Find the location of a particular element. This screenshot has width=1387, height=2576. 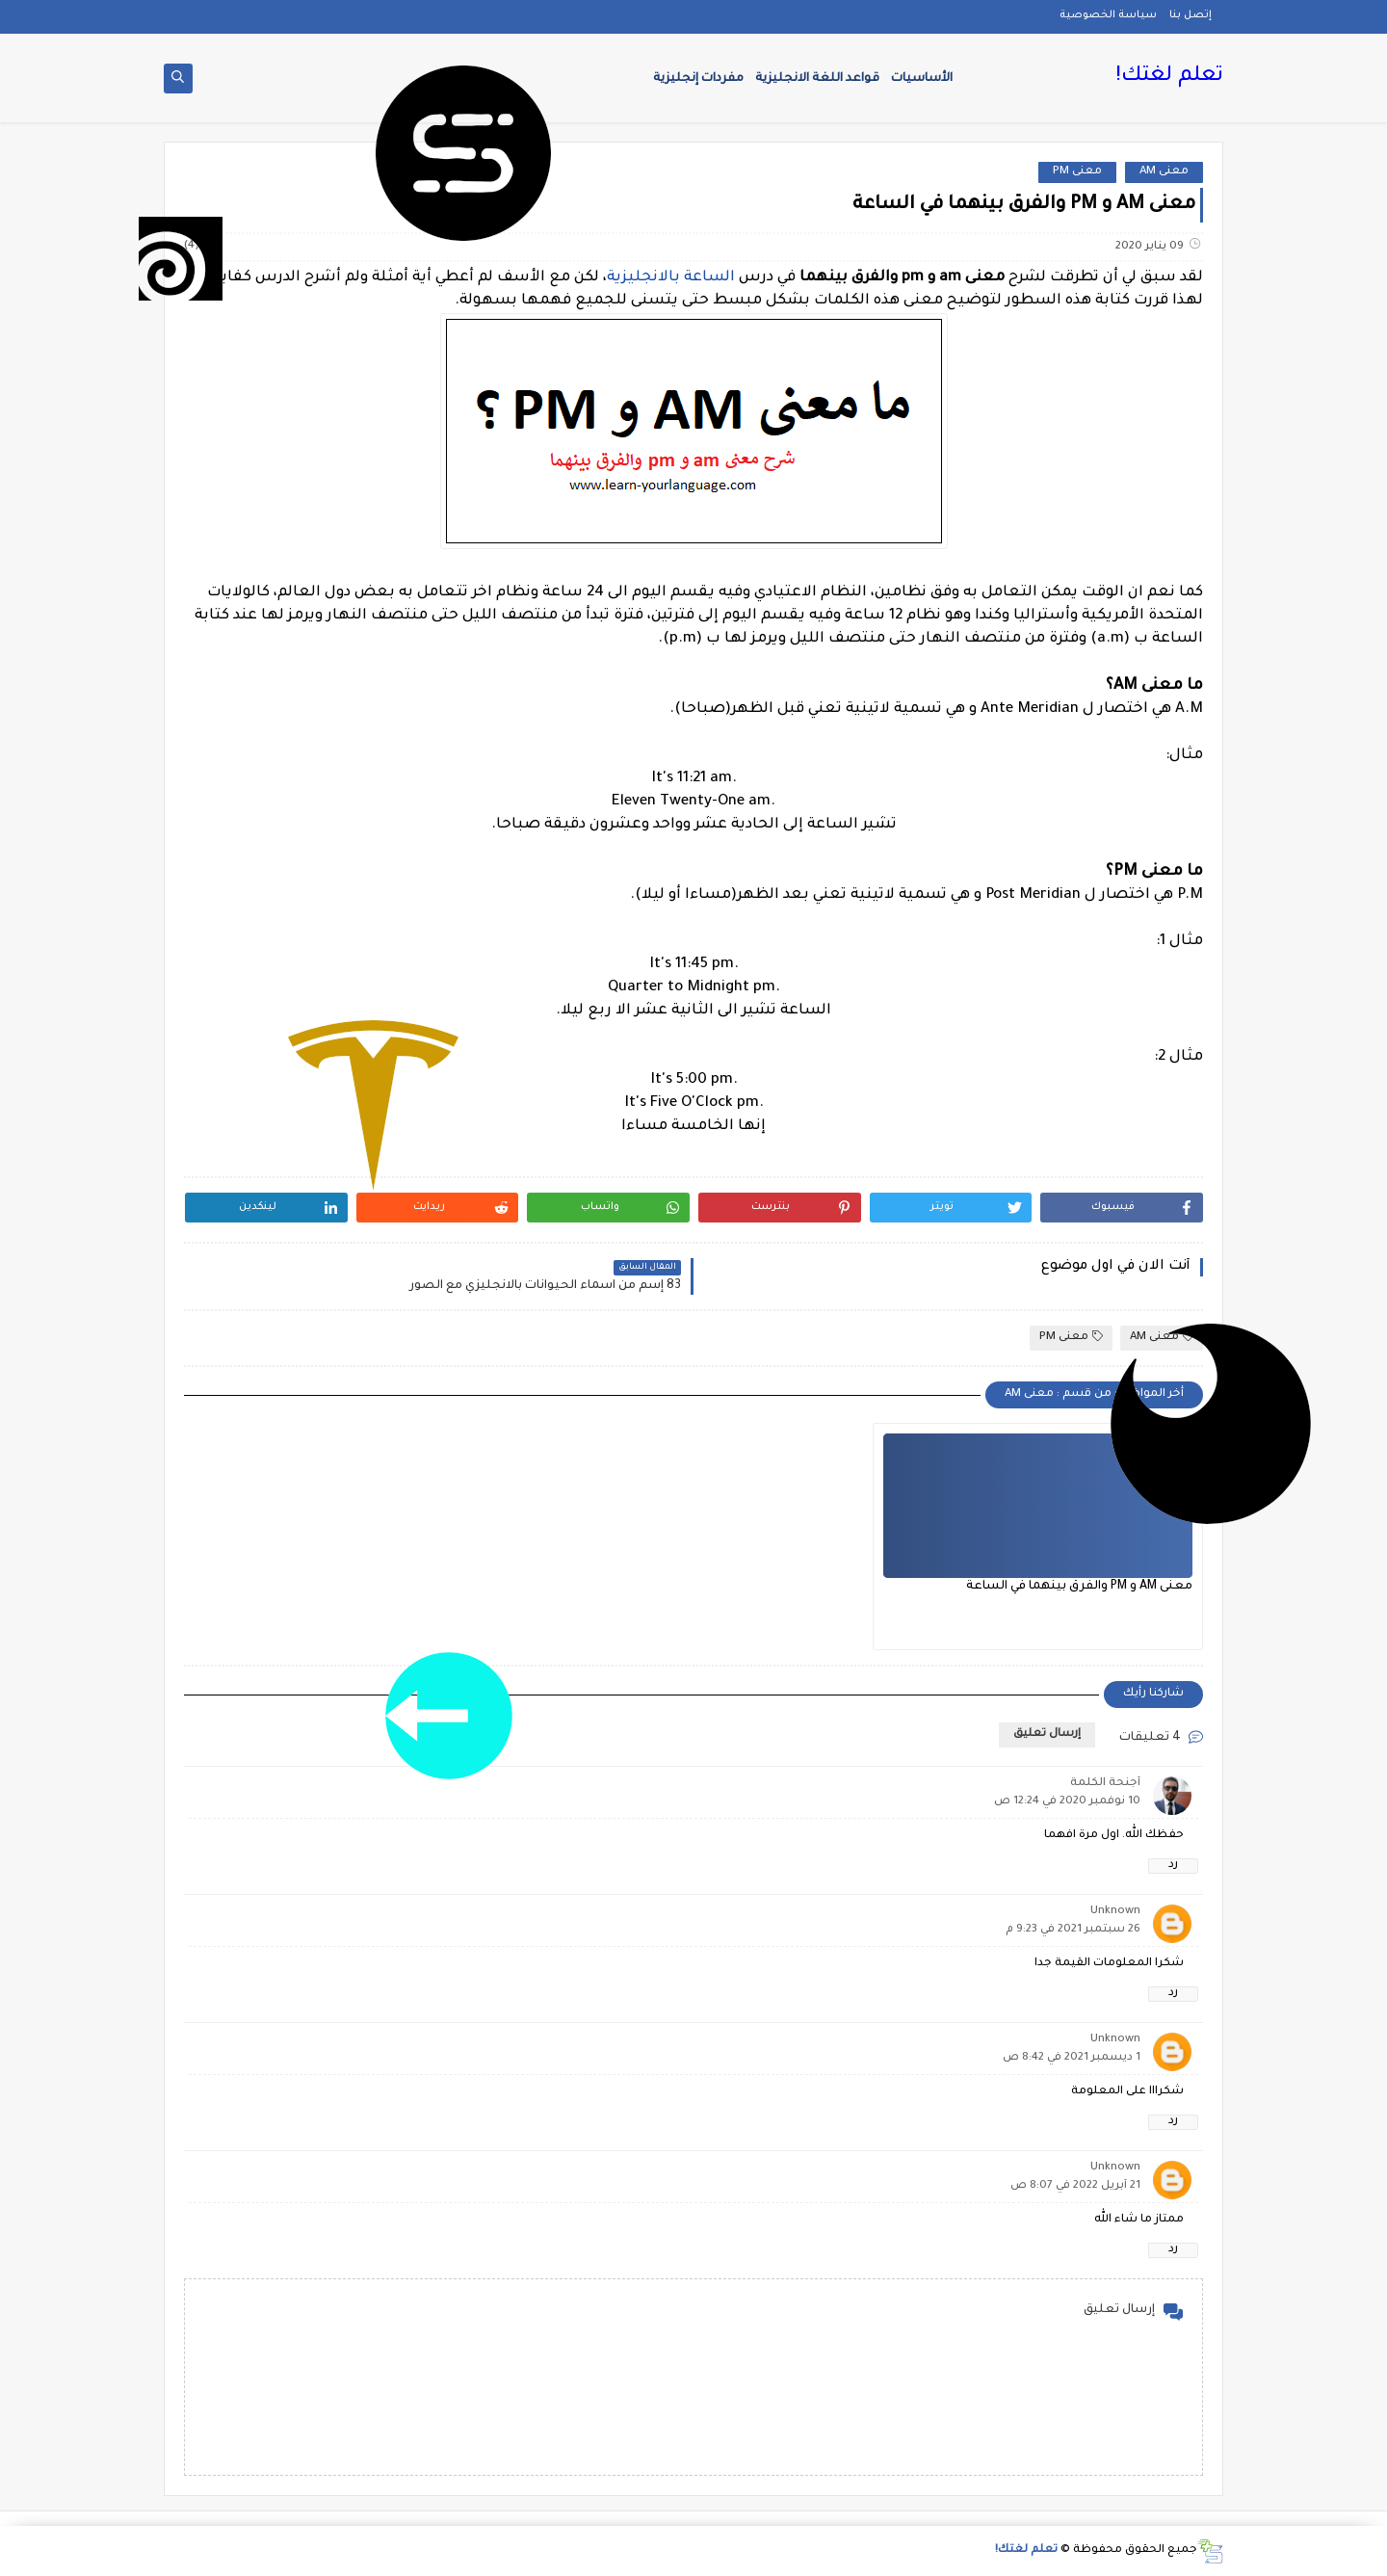

log out of your account is located at coordinates (449, 1716).